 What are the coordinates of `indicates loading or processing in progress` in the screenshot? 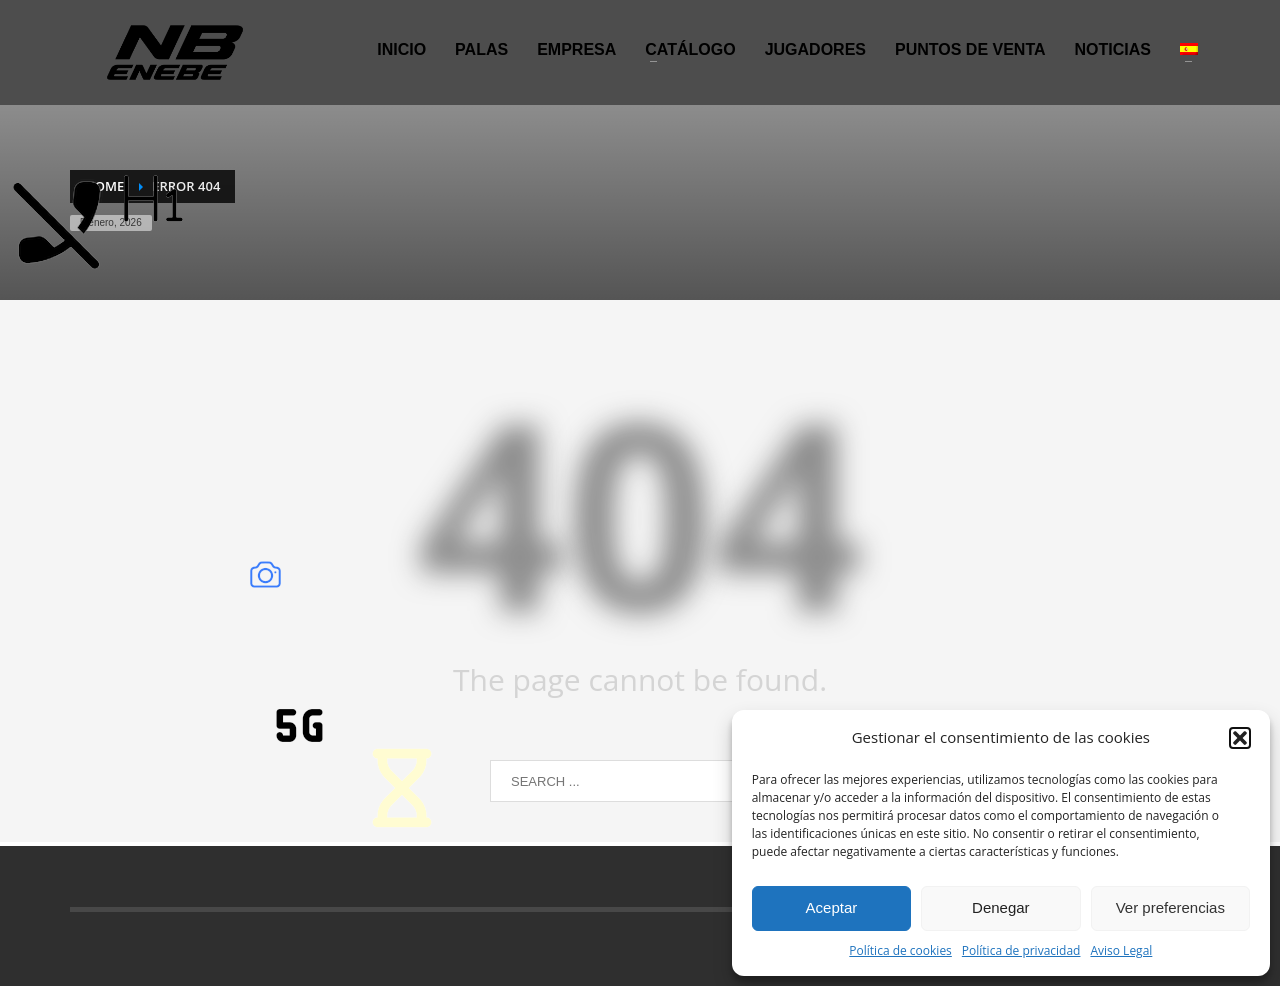 It's located at (402, 788).